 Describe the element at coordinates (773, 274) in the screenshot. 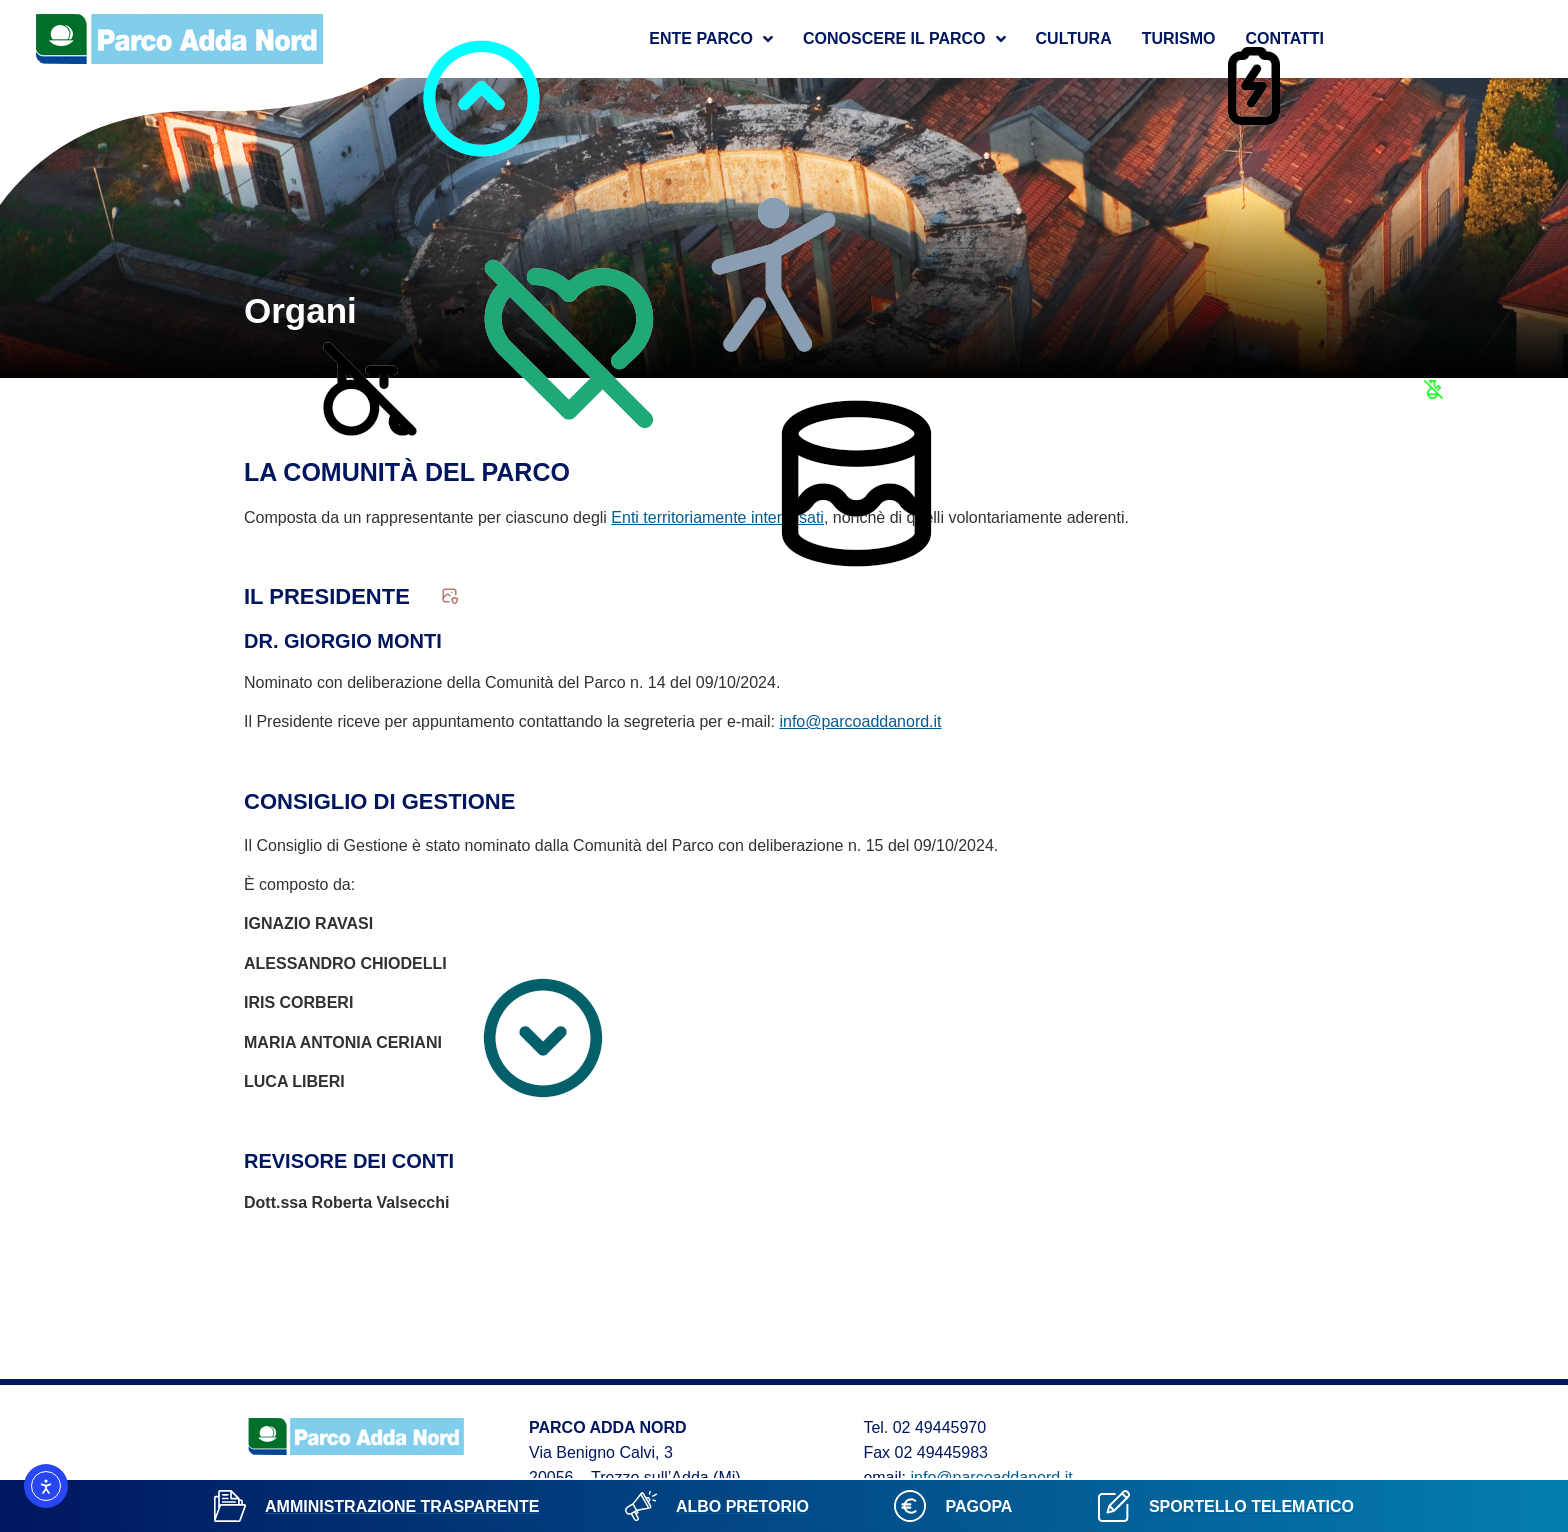

I see `access stretching or warm-up exercises` at that location.